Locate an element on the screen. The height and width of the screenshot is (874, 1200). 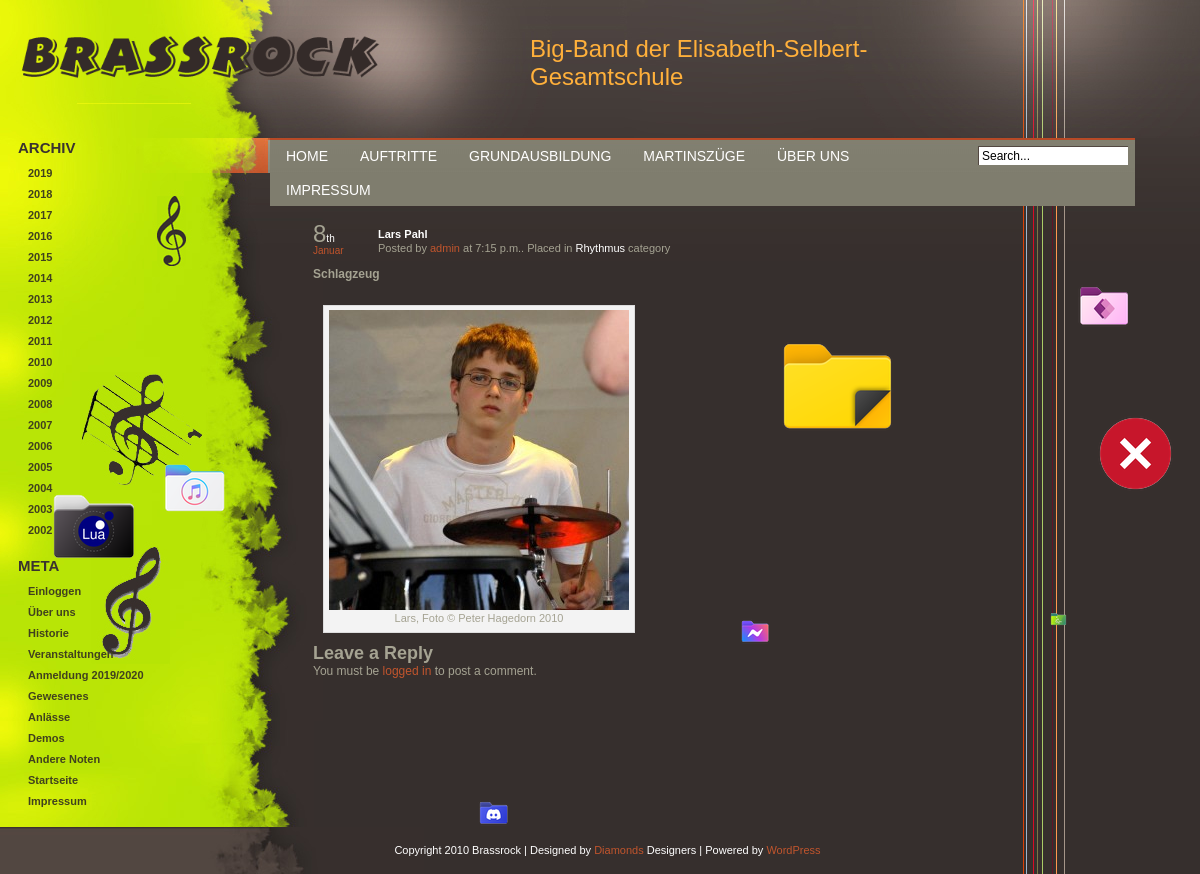
open folder containing Microsoft Power Apps files is located at coordinates (1104, 307).